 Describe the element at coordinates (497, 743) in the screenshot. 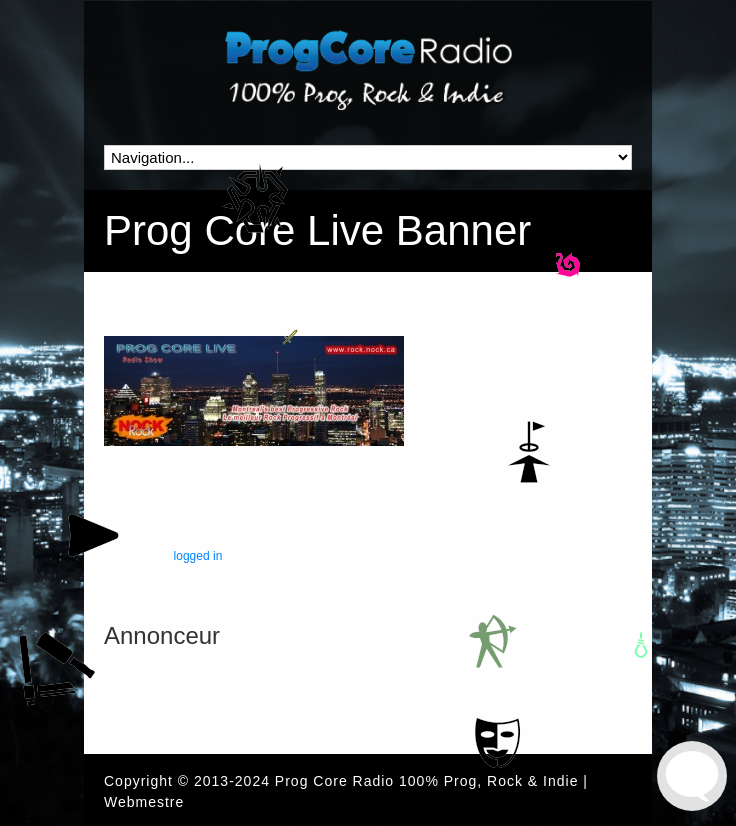

I see `toggle between theater or drama mode` at that location.